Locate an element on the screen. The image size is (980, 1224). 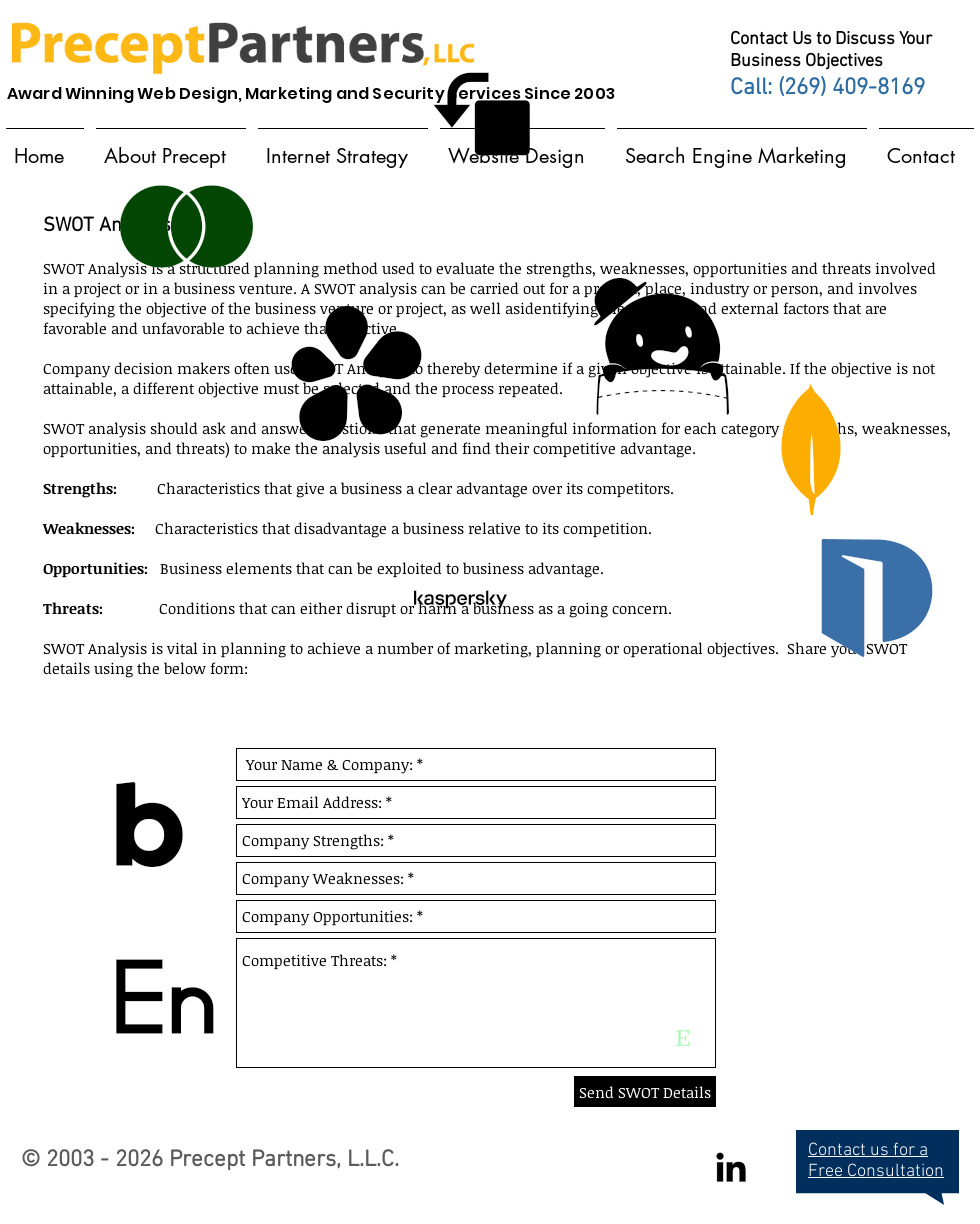
switch to english language input is located at coordinates (162, 996).